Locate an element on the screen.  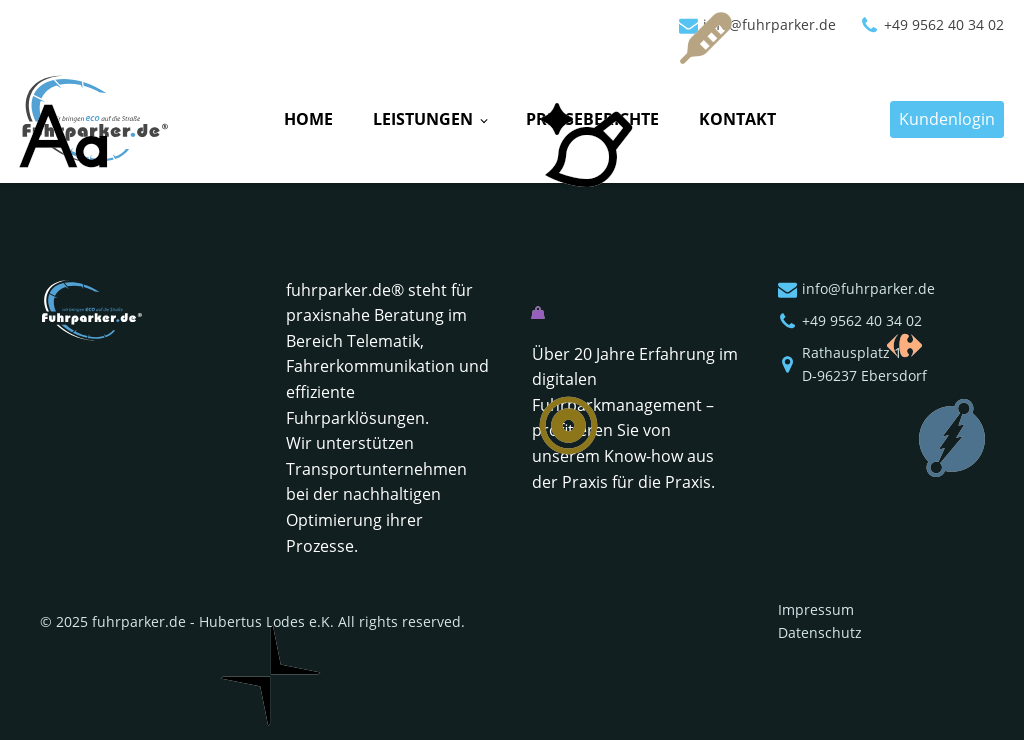
polestar electric vehicle brand logo is located at coordinates (270, 675).